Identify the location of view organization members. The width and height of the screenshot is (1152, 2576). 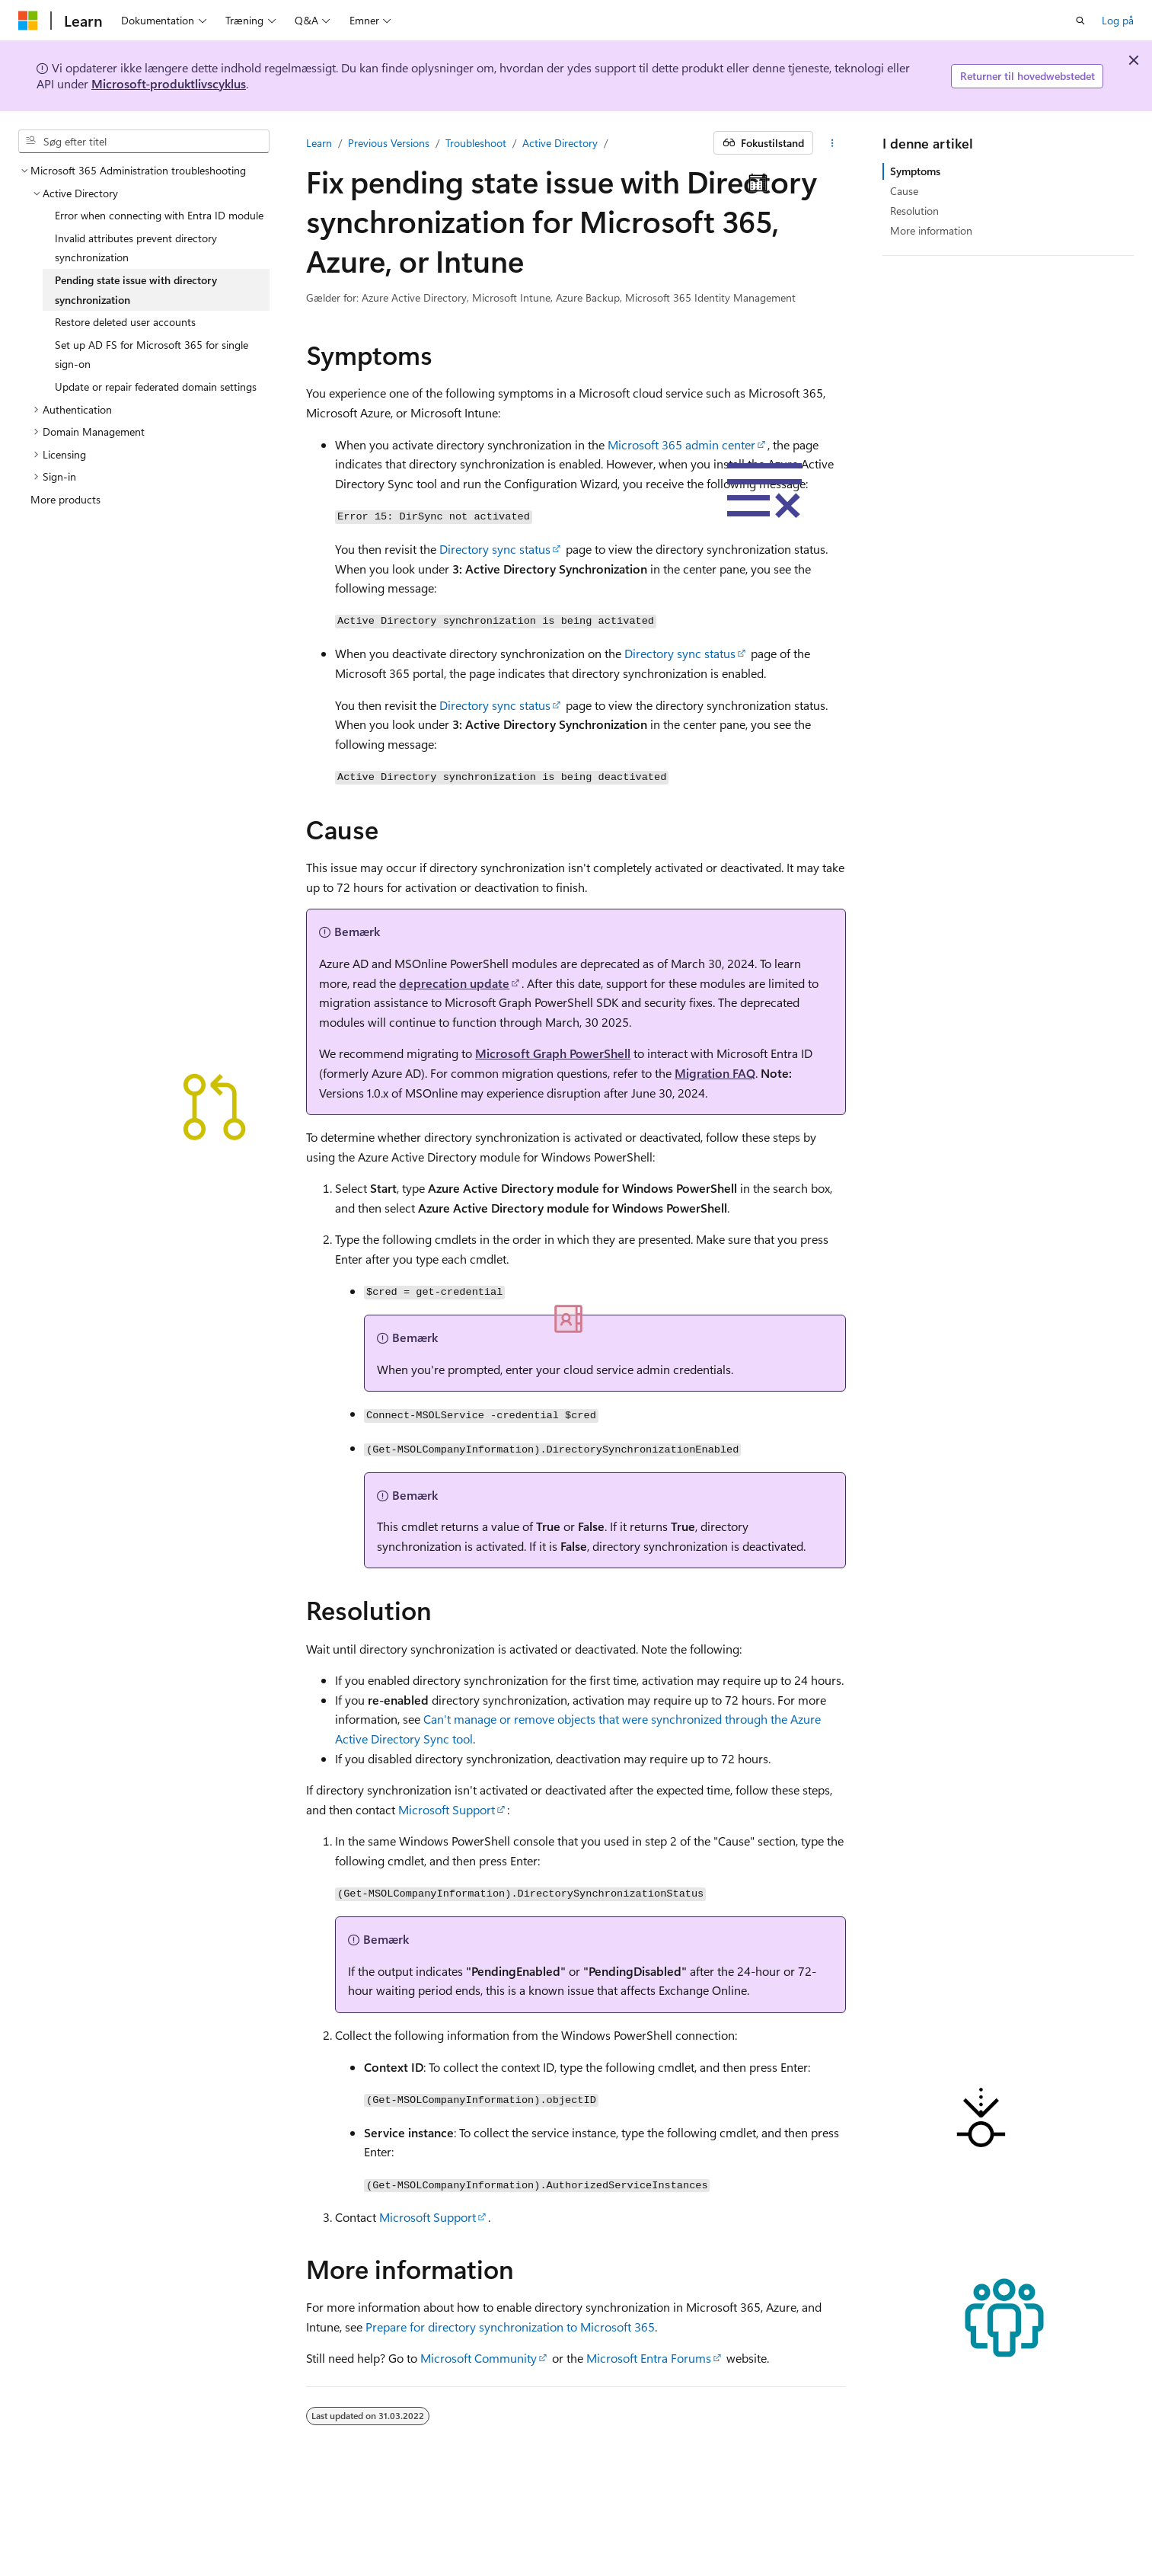
(1004, 2318).